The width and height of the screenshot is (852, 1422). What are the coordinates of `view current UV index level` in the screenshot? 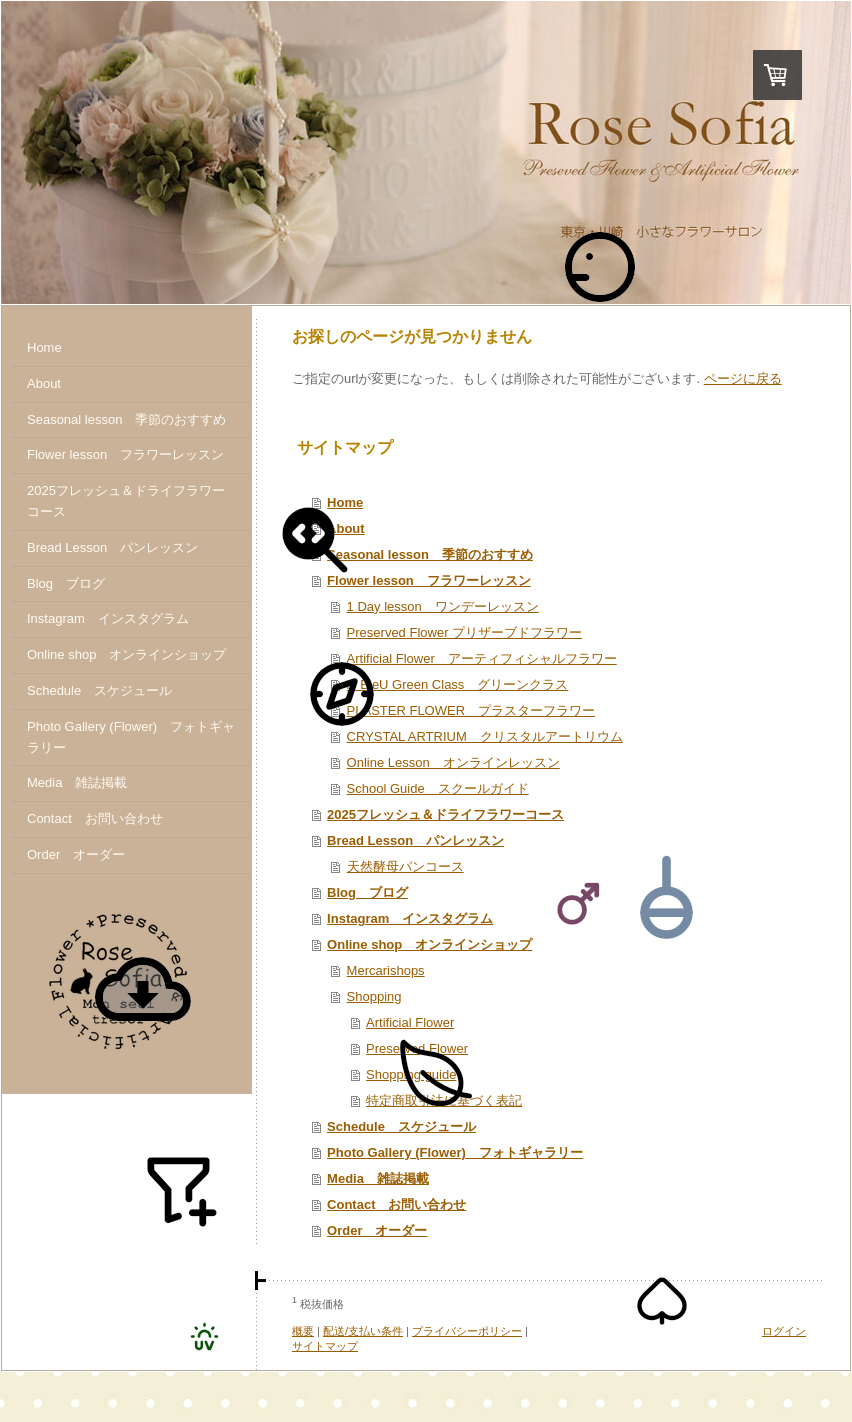 It's located at (204, 1336).